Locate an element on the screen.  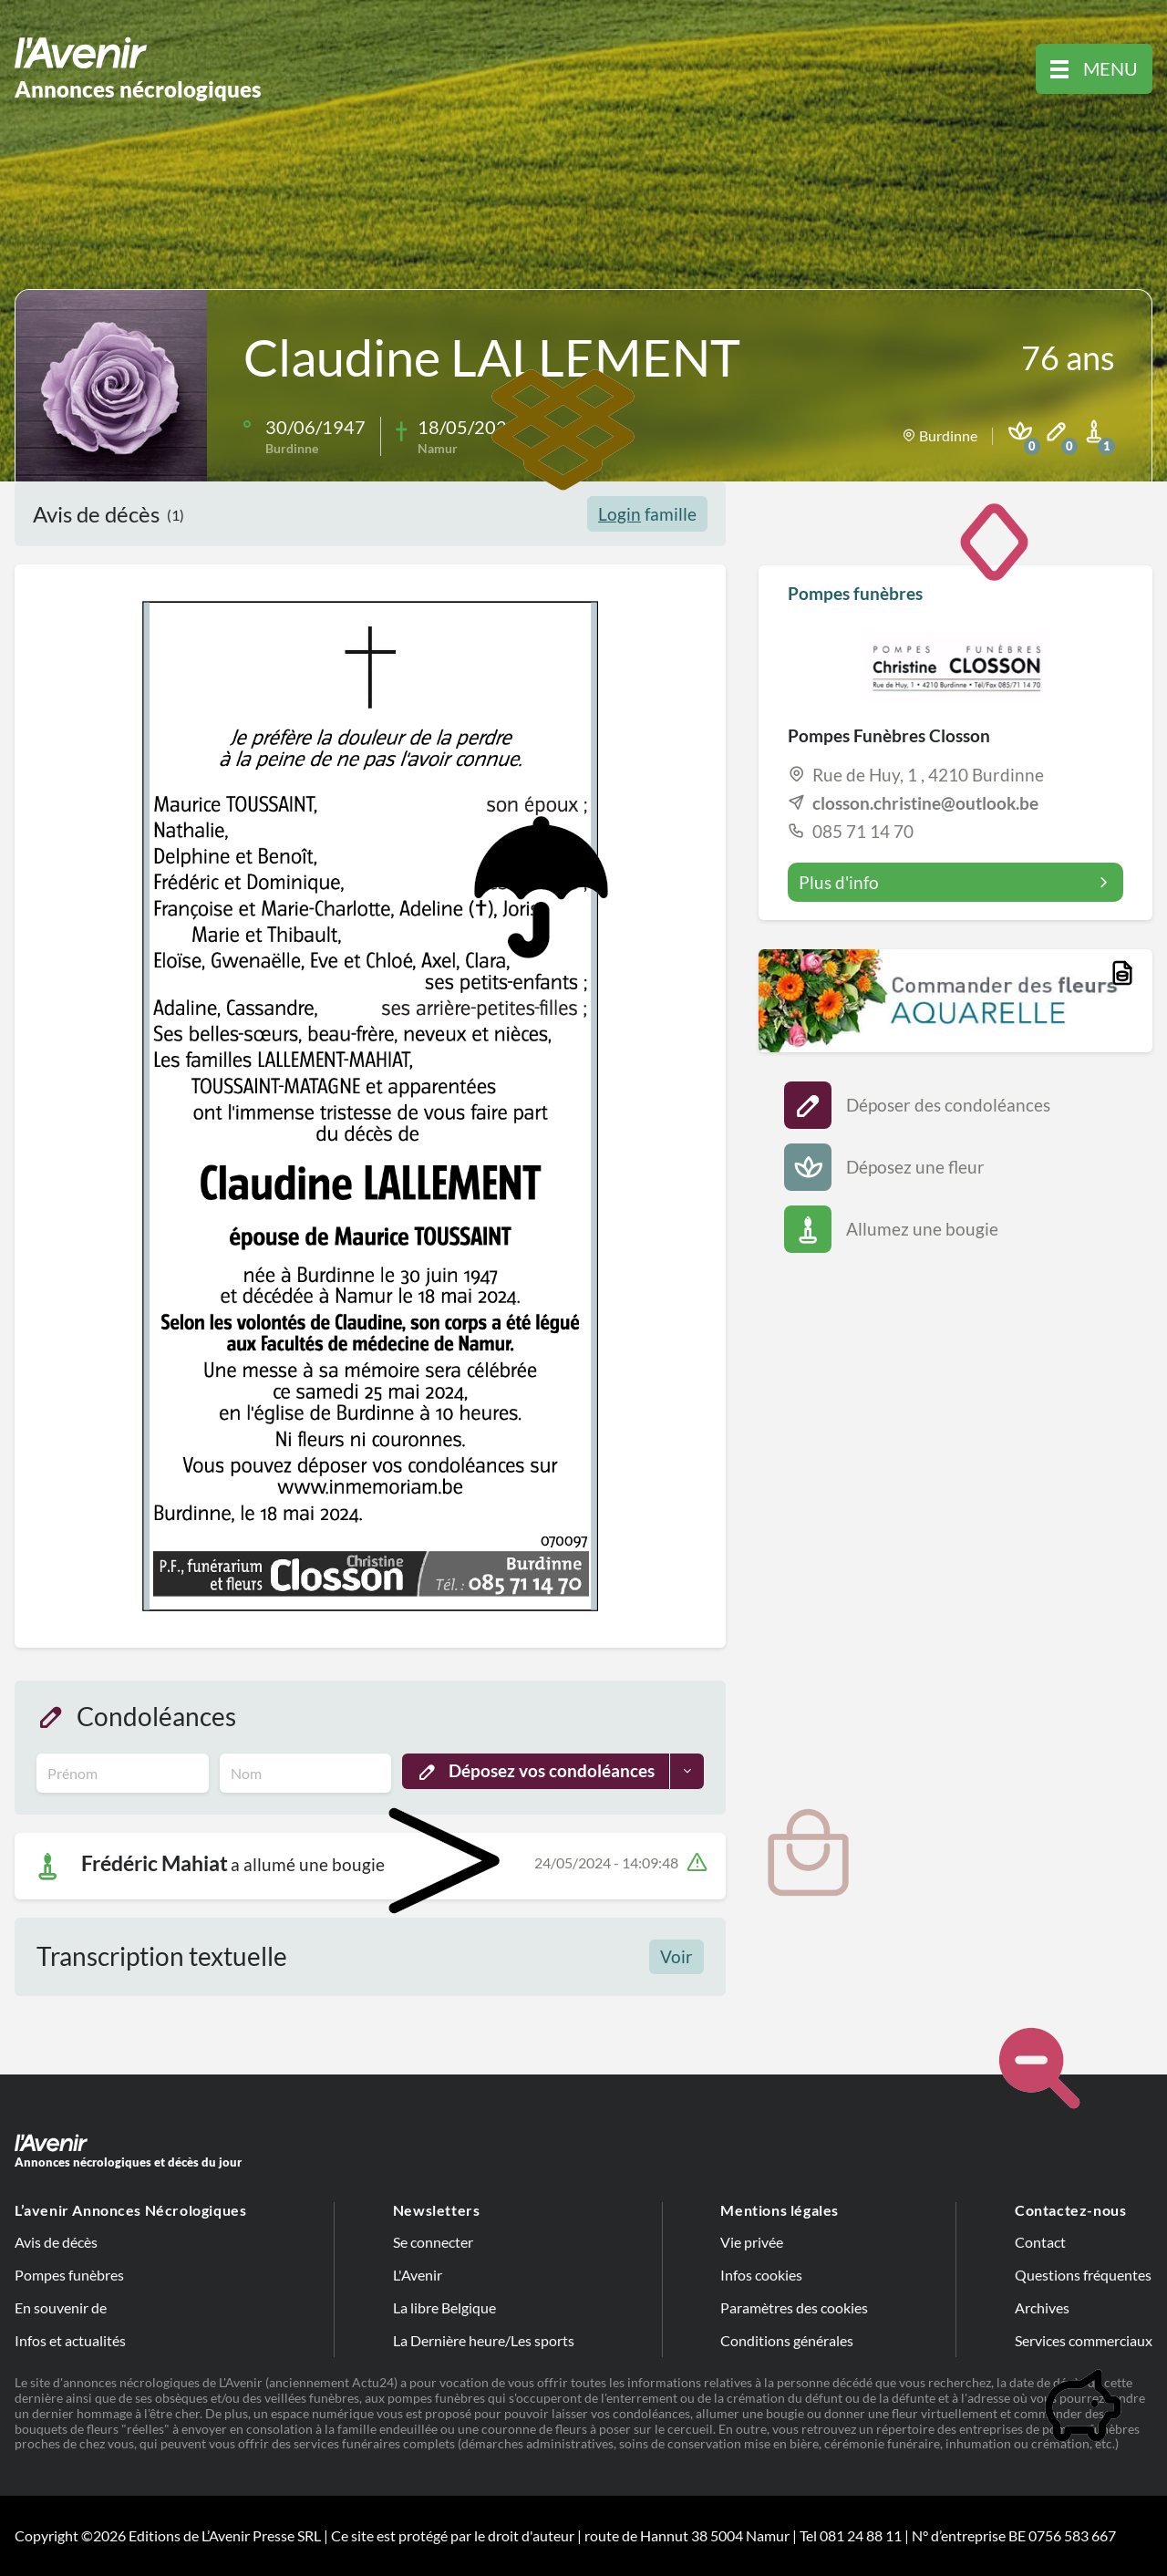
view weather protection or rain forecast is located at coordinates (541, 891).